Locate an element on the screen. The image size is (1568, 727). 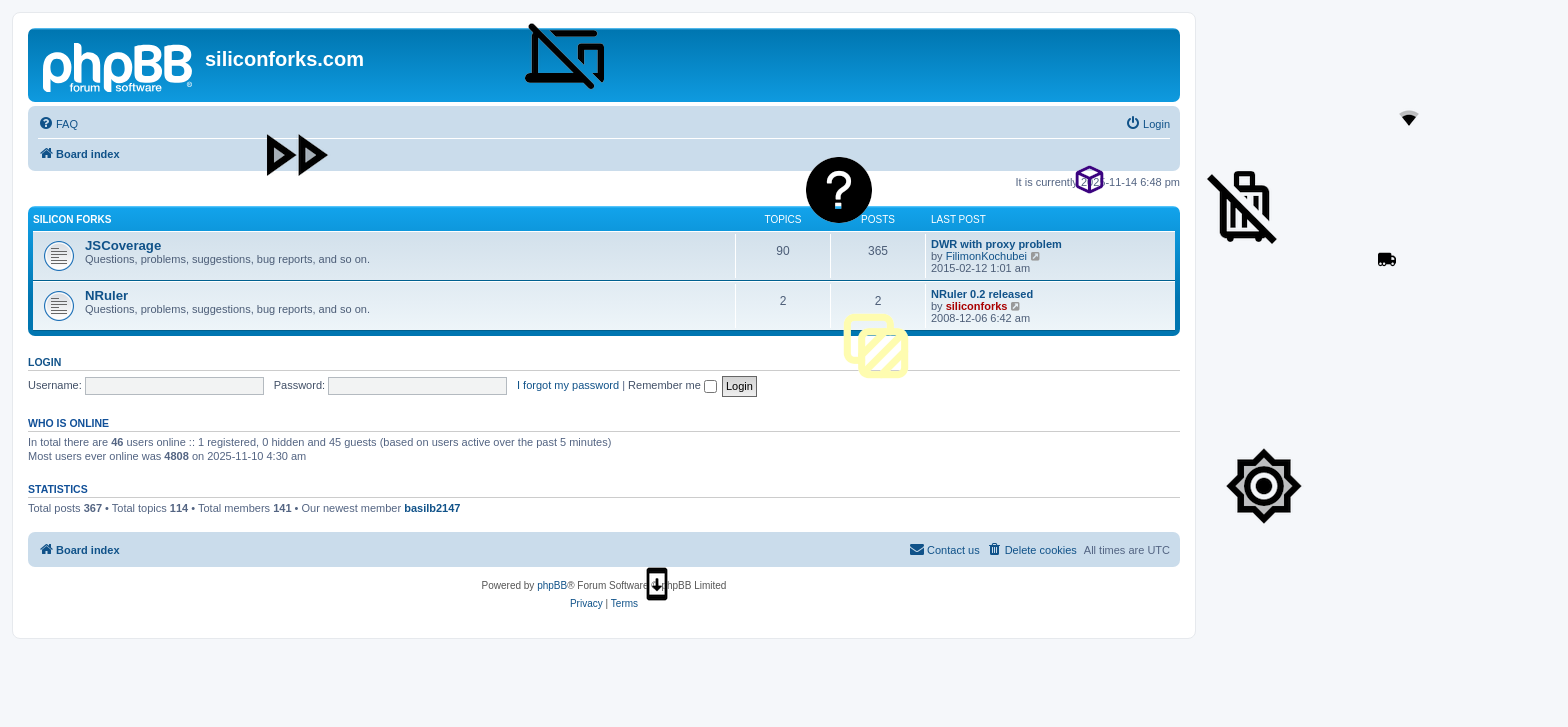
view 3D model or object is located at coordinates (1089, 179).